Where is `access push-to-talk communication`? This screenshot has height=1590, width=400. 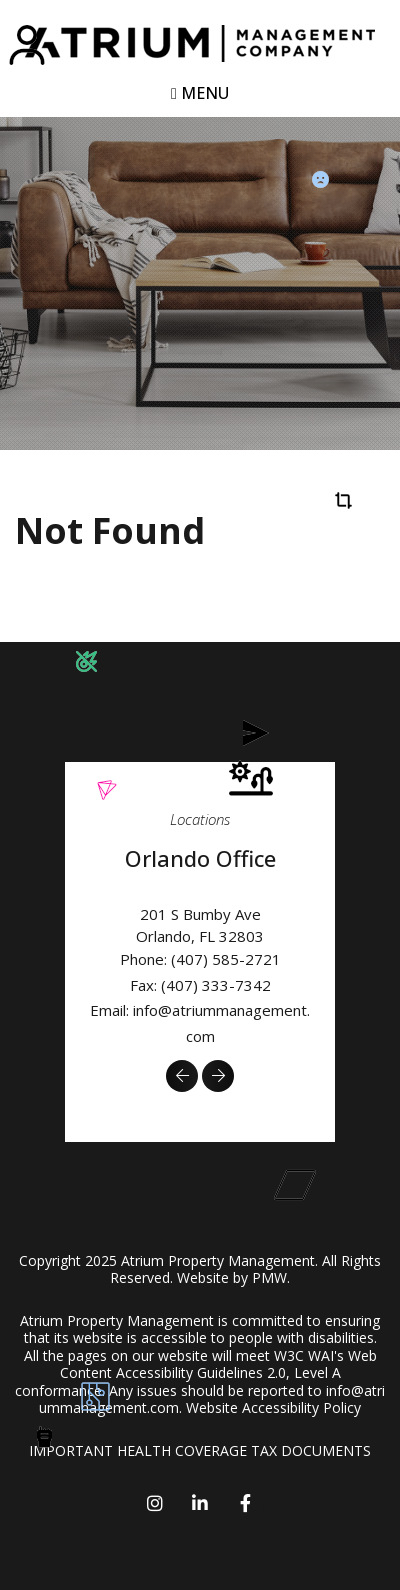 access push-to-talk communication is located at coordinates (44, 1437).